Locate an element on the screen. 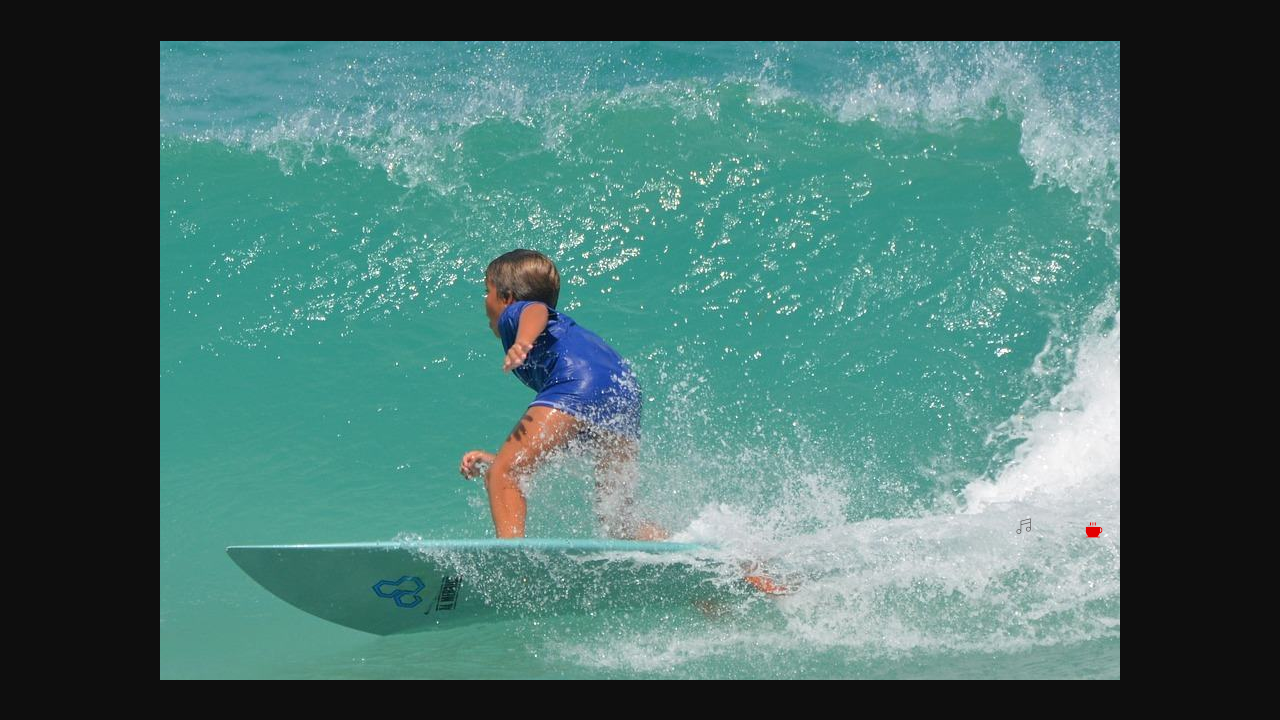 Image resolution: width=1280 pixels, height=720 pixels. find nearby coffee shops or cafés is located at coordinates (1093, 530).